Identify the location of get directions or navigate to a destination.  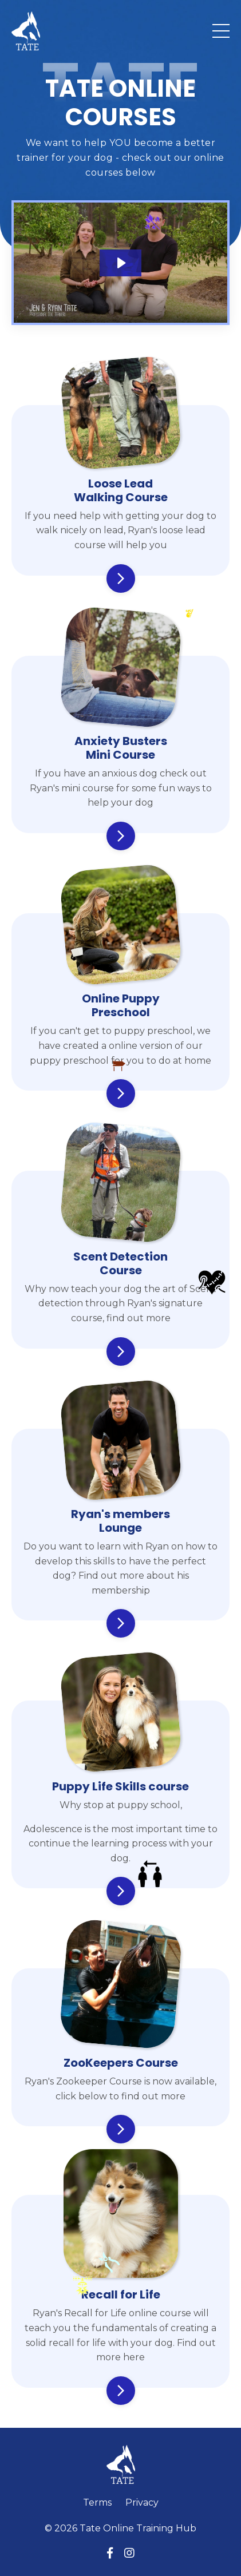
(119, 1065).